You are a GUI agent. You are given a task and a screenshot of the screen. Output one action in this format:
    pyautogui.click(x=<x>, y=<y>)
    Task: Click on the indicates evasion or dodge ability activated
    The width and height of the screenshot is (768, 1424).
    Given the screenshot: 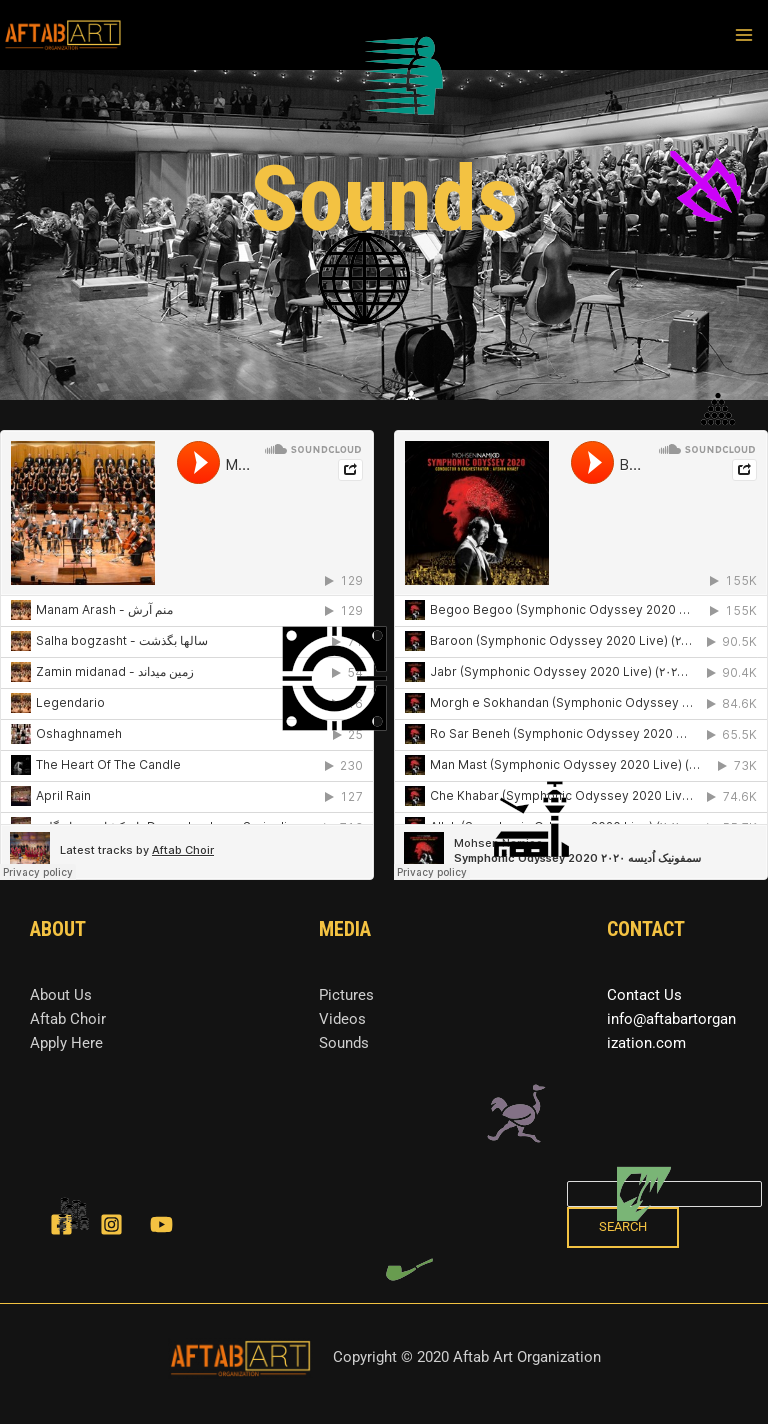 What is the action you would take?
    pyautogui.click(x=404, y=76)
    